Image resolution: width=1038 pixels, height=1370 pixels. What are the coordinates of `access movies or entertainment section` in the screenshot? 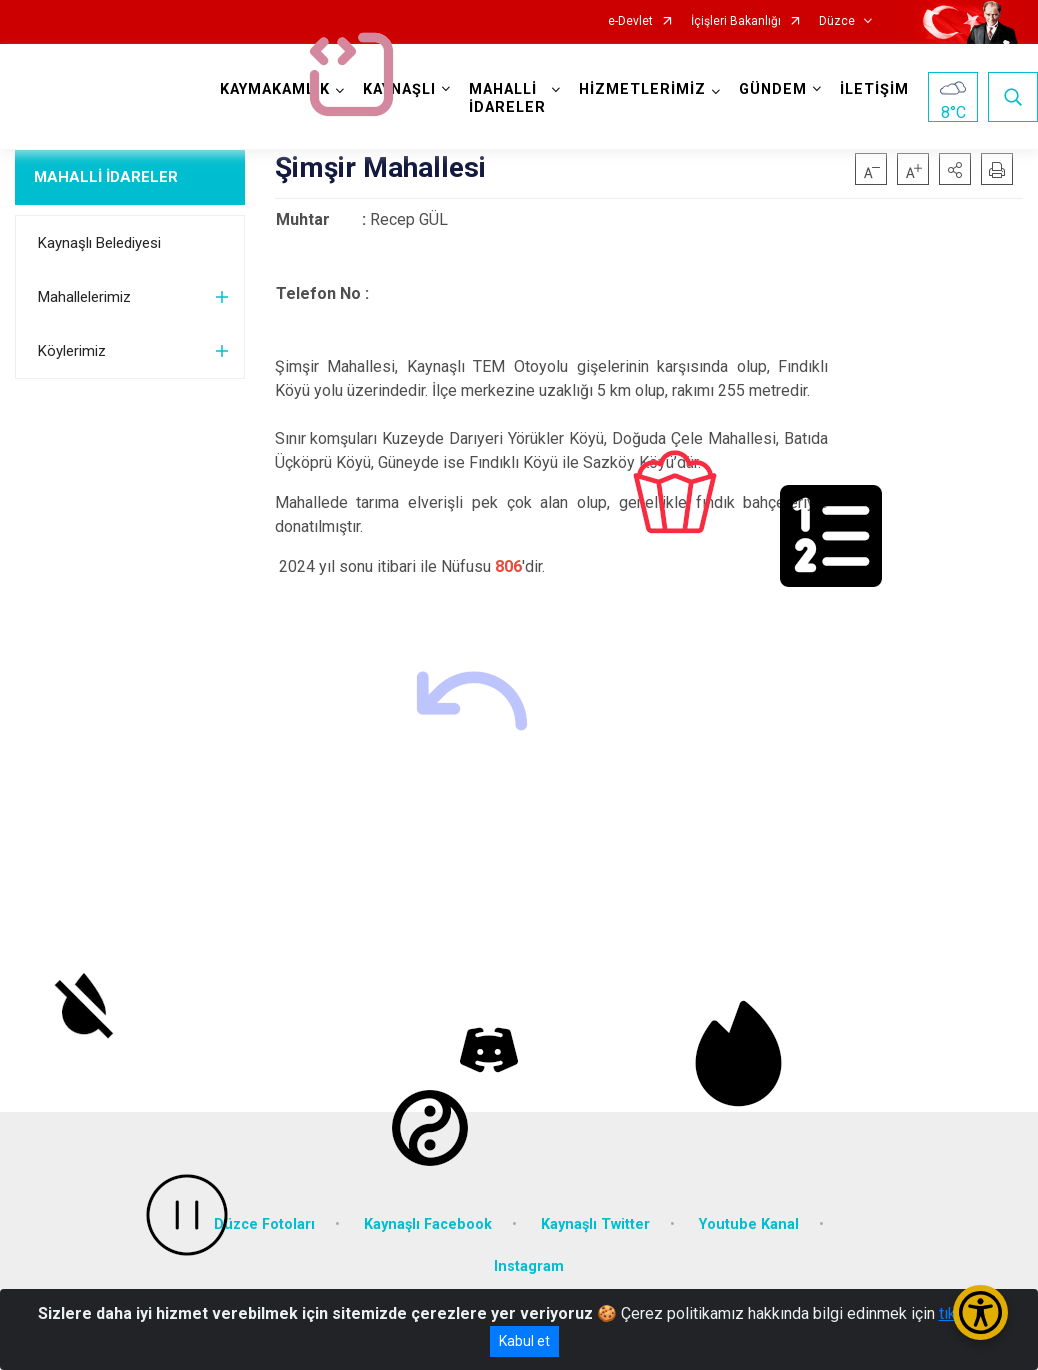 It's located at (675, 495).